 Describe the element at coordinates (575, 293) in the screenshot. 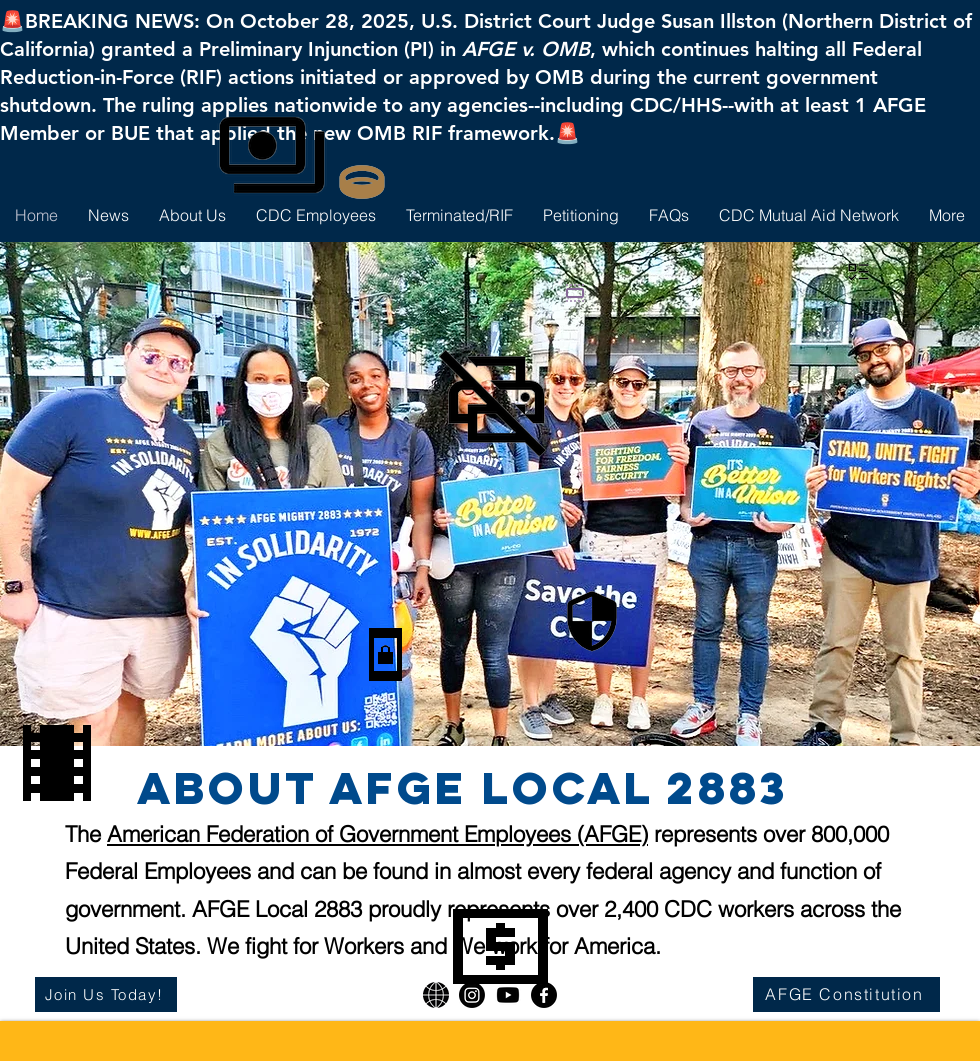

I see `insert a content section or block` at that location.